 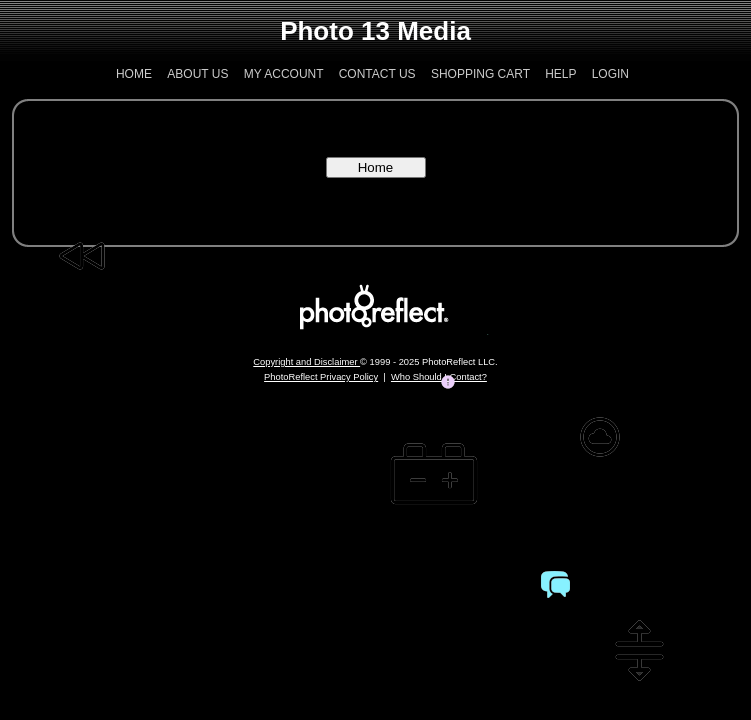 What do you see at coordinates (600, 437) in the screenshot?
I see `access cloud storage` at bounding box center [600, 437].